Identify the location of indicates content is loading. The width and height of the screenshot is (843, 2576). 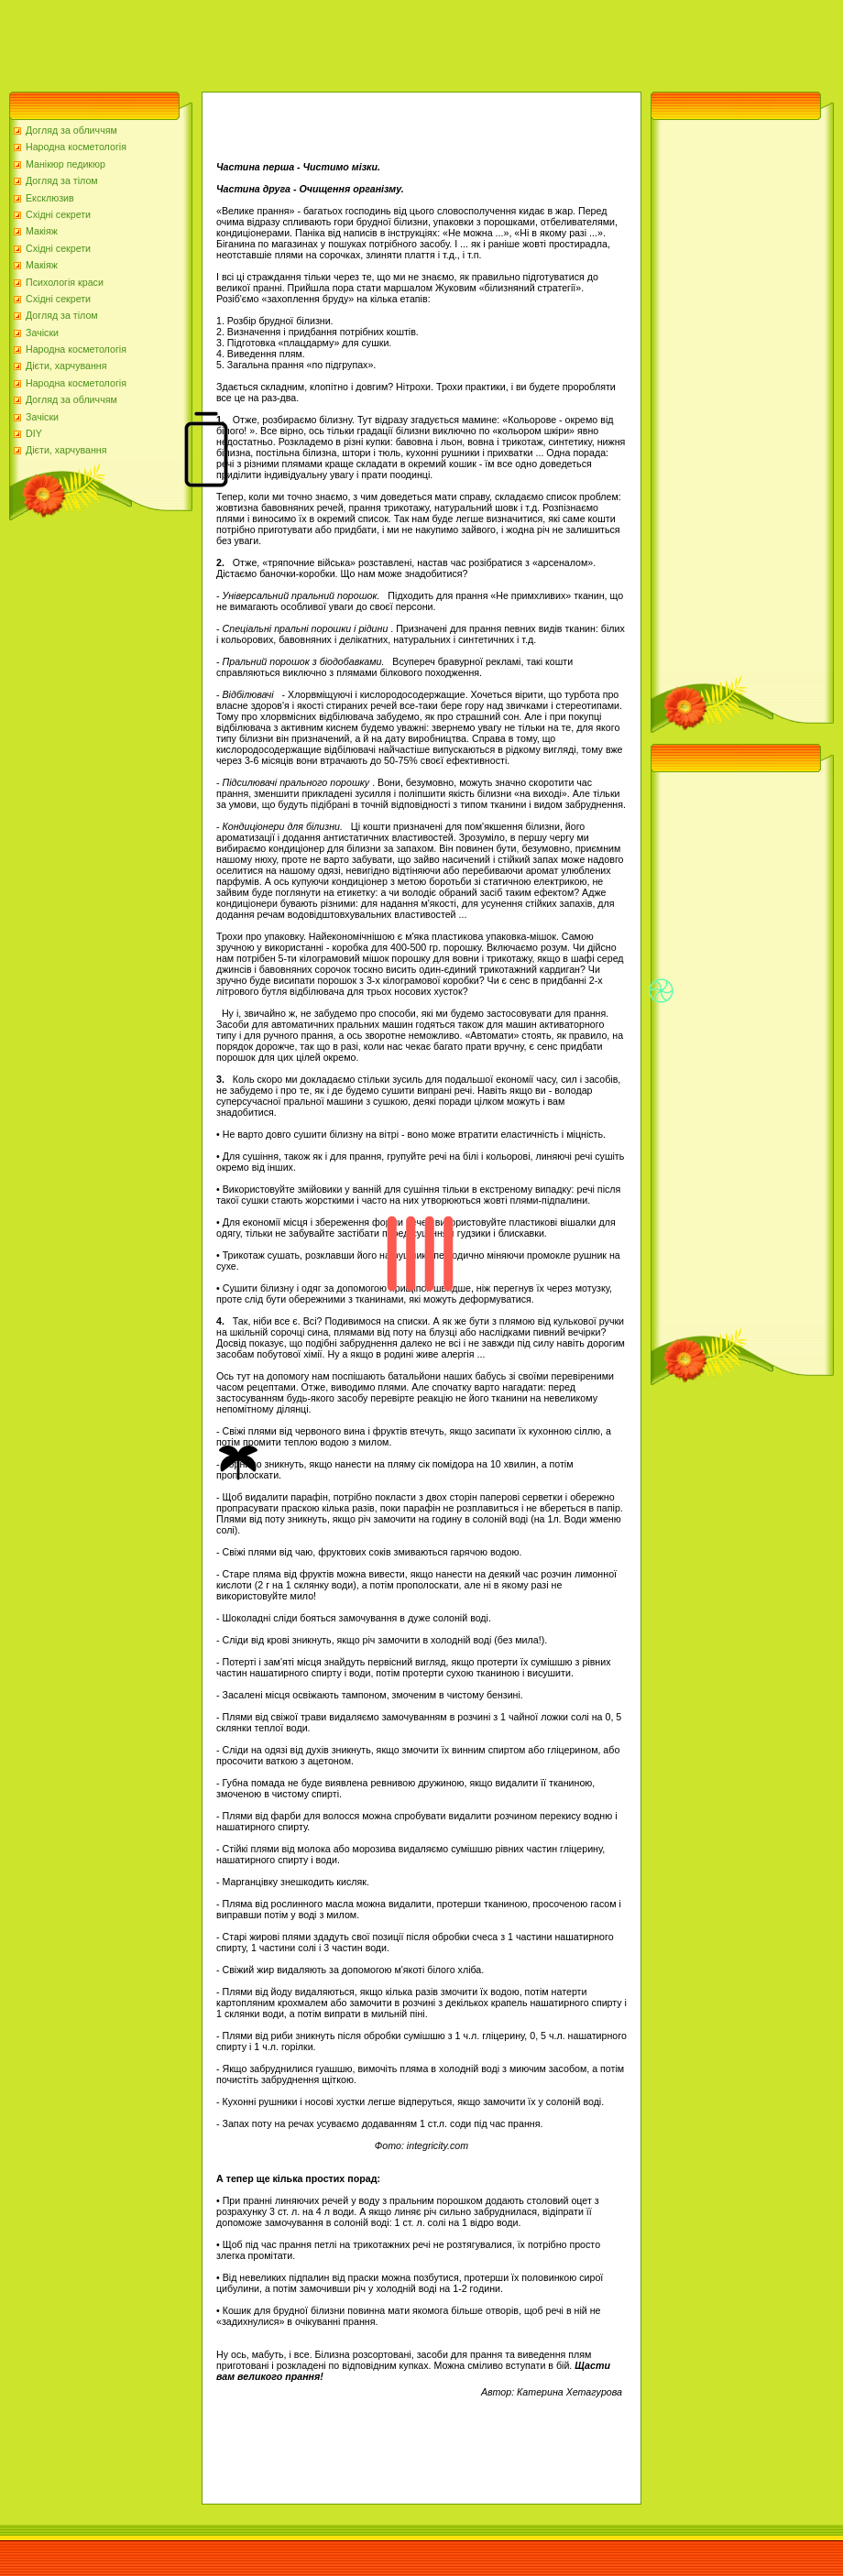
(661, 990).